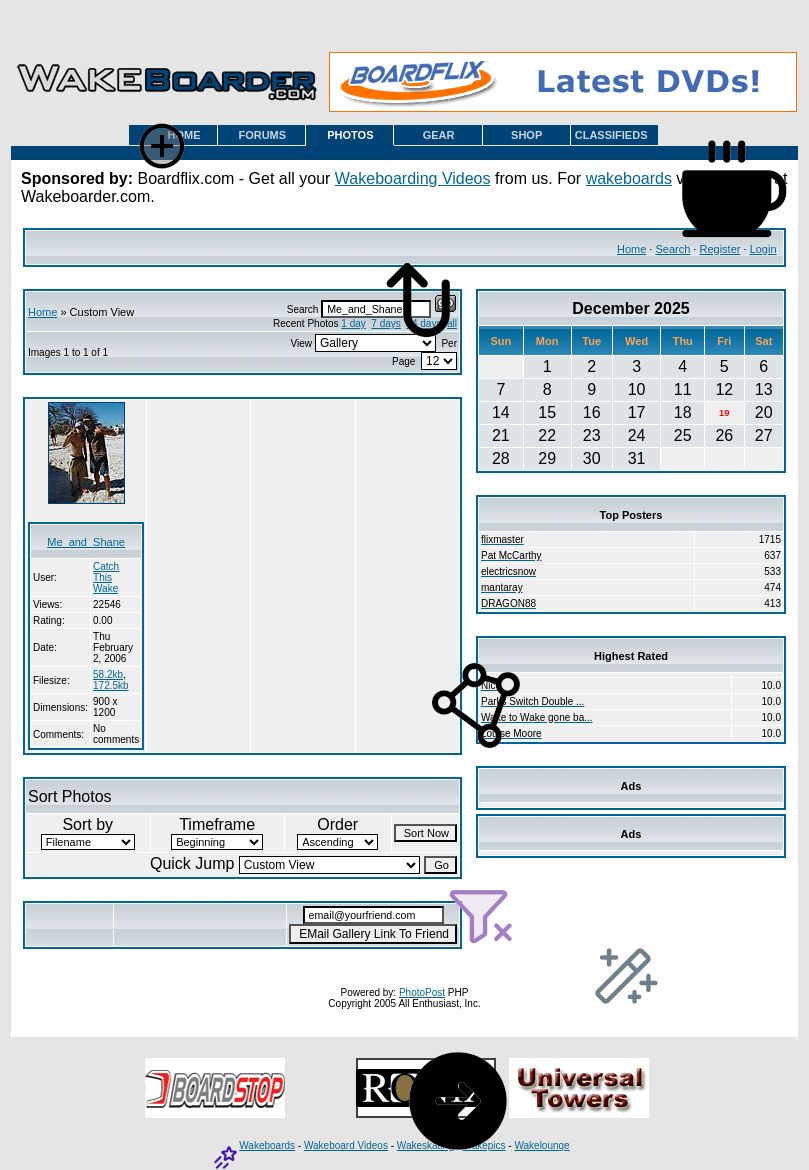 This screenshot has width=809, height=1170. What do you see at coordinates (458, 1101) in the screenshot?
I see `proceed to the next step` at bounding box center [458, 1101].